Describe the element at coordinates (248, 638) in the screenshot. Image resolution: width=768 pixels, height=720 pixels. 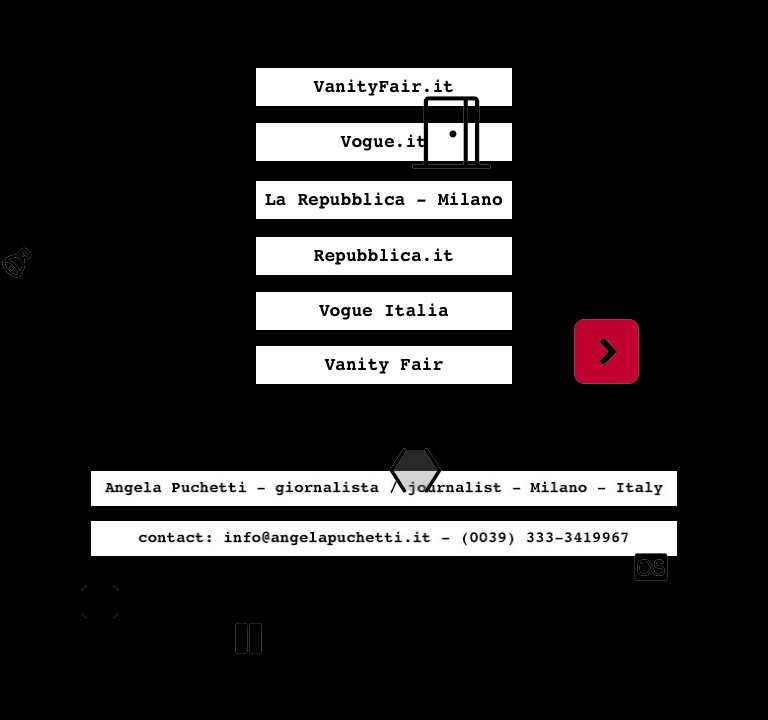
I see `switch to column view layout` at that location.